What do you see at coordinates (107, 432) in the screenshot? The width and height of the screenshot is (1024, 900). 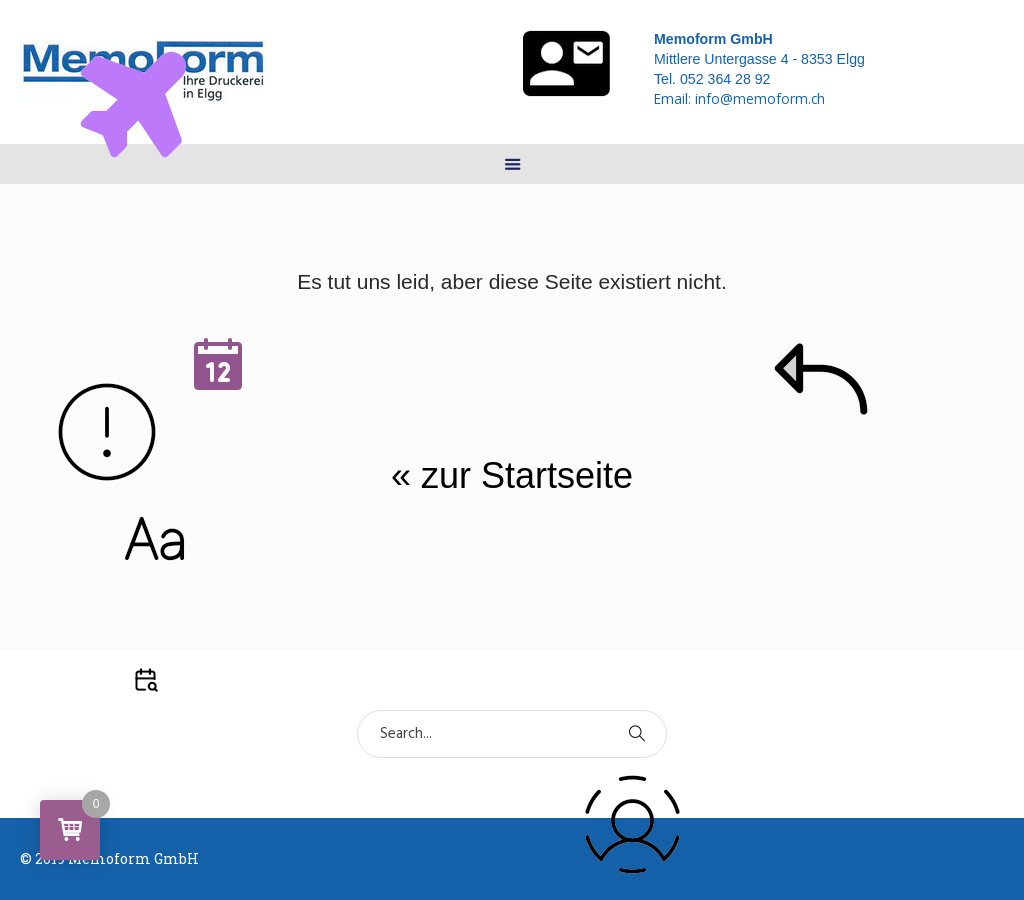 I see `indicates a warning or alert condition` at bounding box center [107, 432].